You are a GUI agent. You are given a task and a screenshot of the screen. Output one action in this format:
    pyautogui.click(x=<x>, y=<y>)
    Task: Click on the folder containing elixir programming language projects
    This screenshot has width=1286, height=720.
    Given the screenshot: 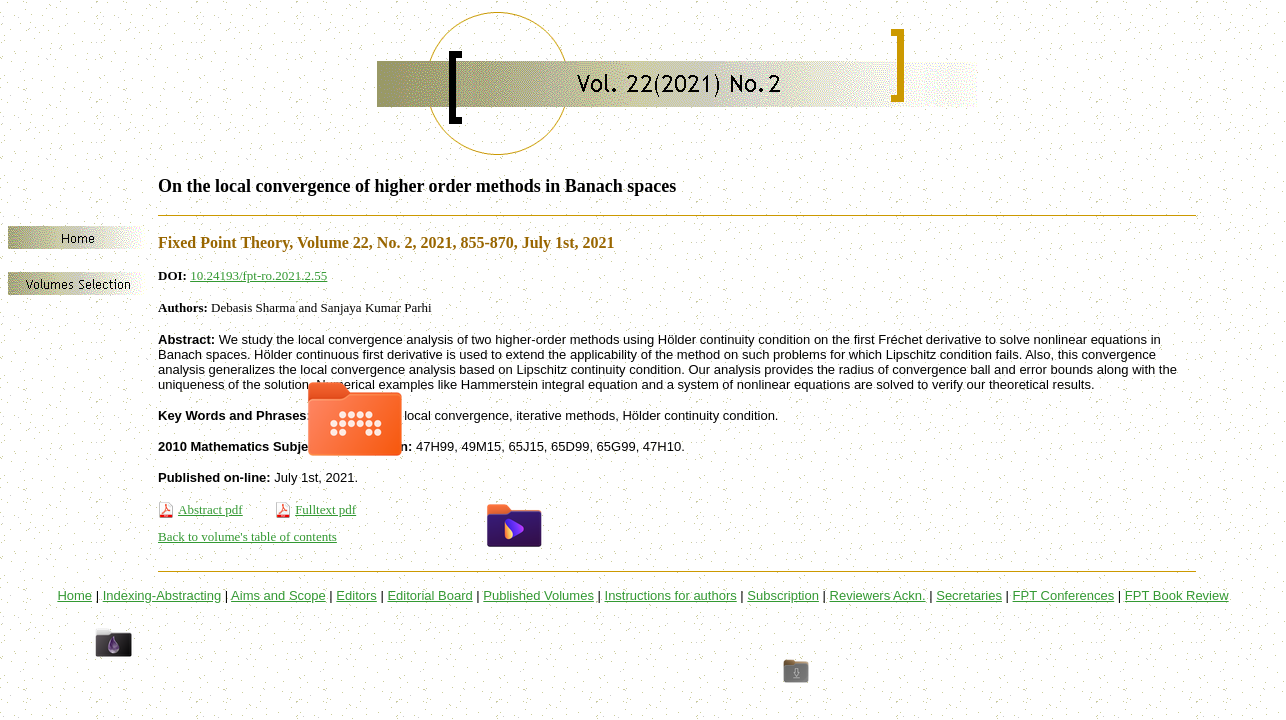 What is the action you would take?
    pyautogui.click(x=113, y=643)
    